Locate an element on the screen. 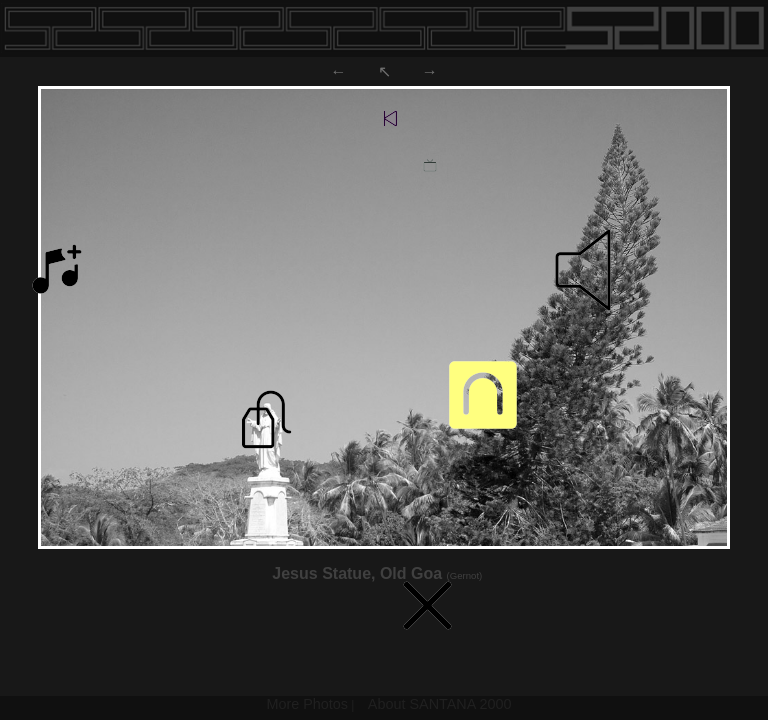  represents a set intersection or overlap operation is located at coordinates (483, 395).